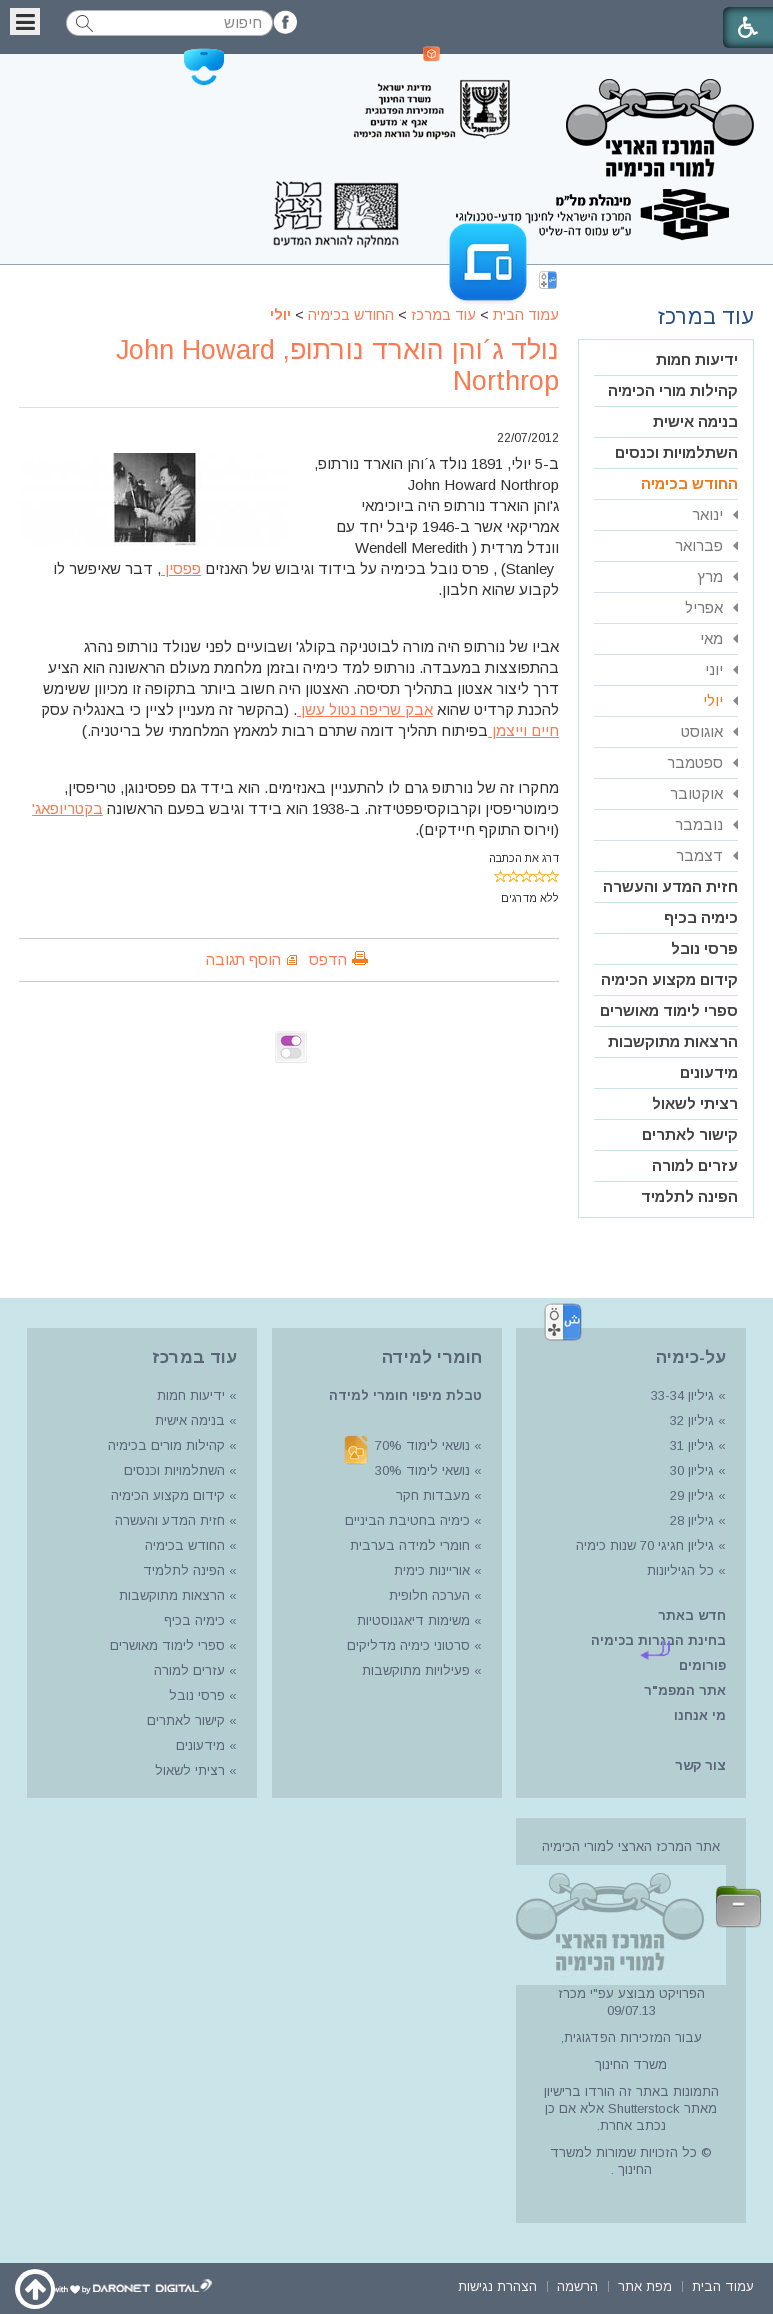 This screenshot has height=2314, width=773. I want to click on open gnome tweaks application, so click(291, 1047).